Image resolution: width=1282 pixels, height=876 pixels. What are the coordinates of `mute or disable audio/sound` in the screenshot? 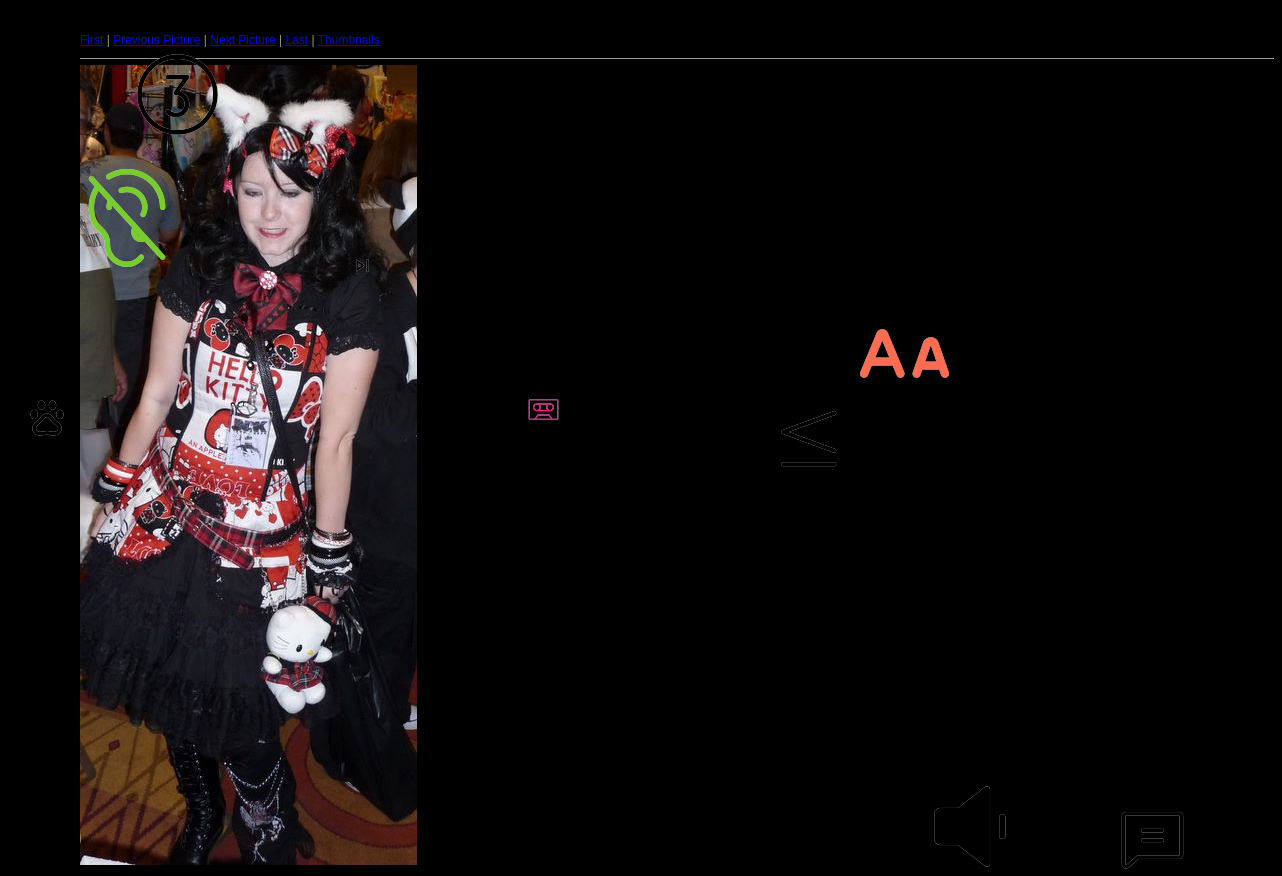 It's located at (127, 218).